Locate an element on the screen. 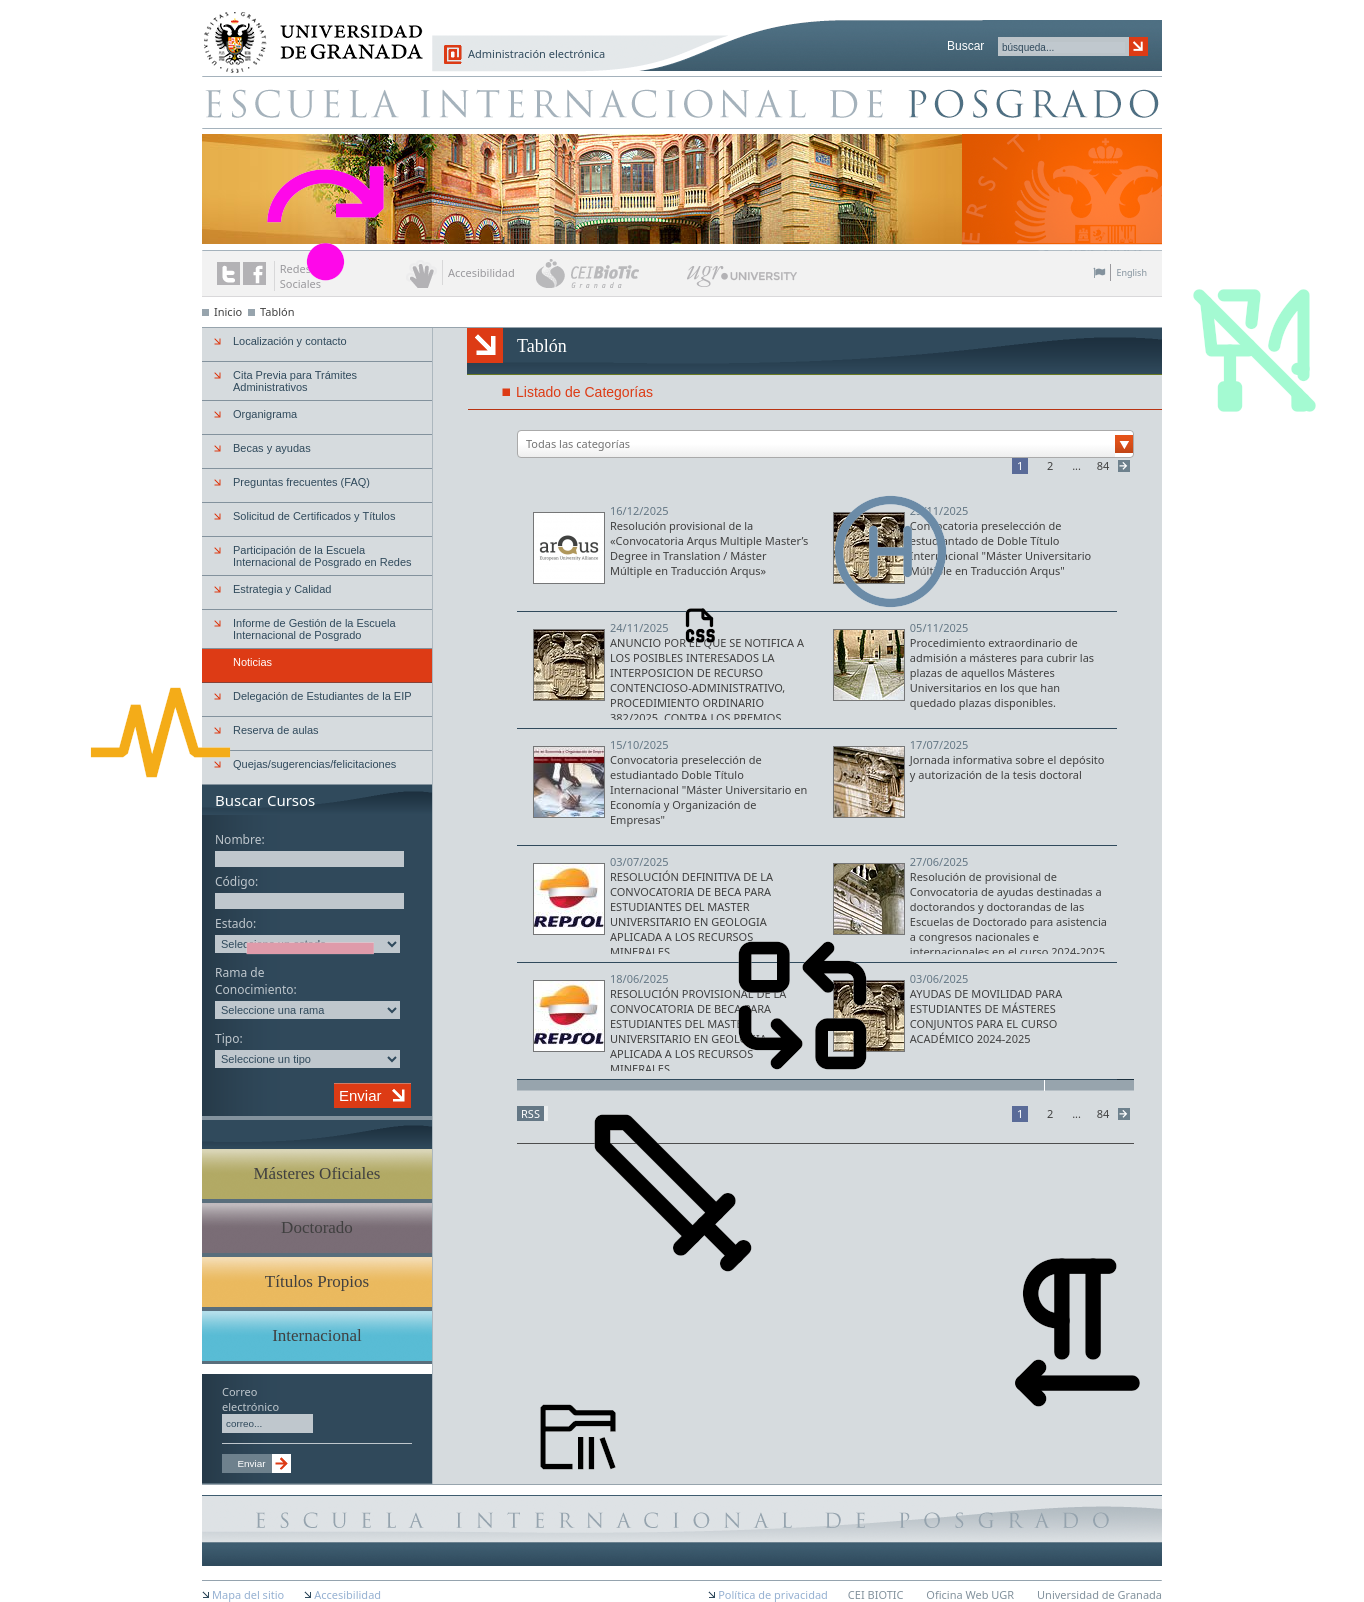  minimize the current window is located at coordinates (304, 942).